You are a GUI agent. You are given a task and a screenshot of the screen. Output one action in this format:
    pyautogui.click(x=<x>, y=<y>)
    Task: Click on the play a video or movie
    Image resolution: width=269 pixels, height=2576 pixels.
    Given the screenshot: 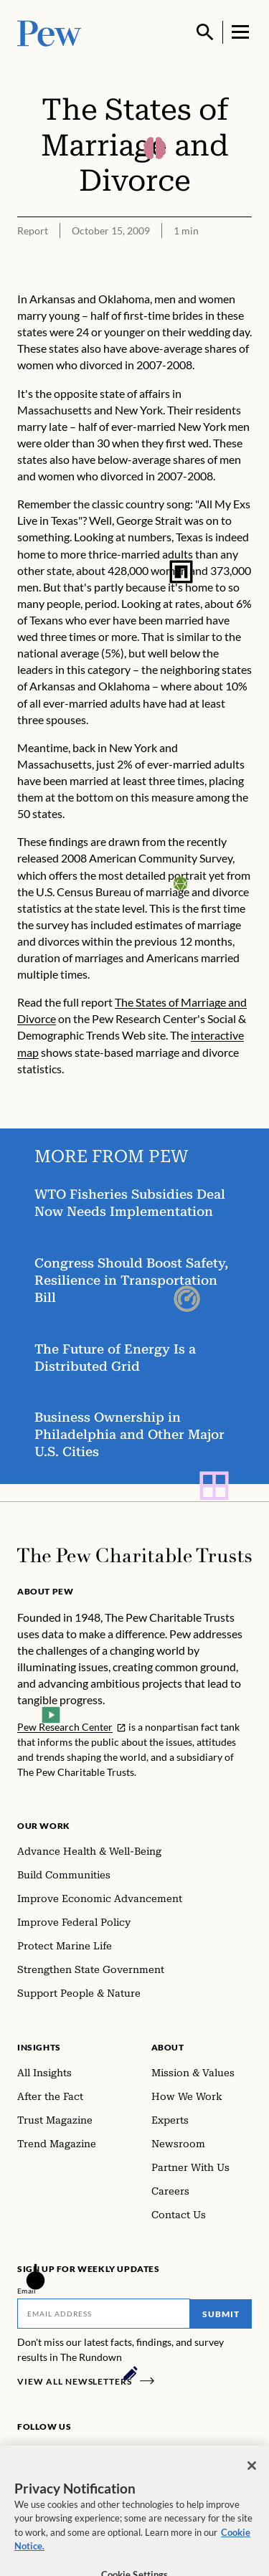 What is the action you would take?
    pyautogui.click(x=51, y=1715)
    